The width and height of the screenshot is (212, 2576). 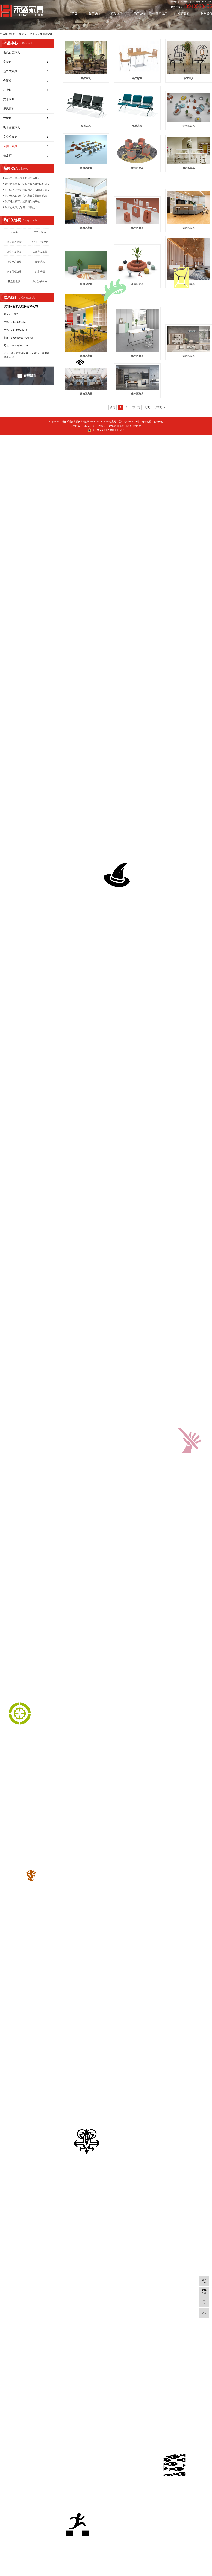 I want to click on aim or target an object in-game, so click(x=20, y=1713).